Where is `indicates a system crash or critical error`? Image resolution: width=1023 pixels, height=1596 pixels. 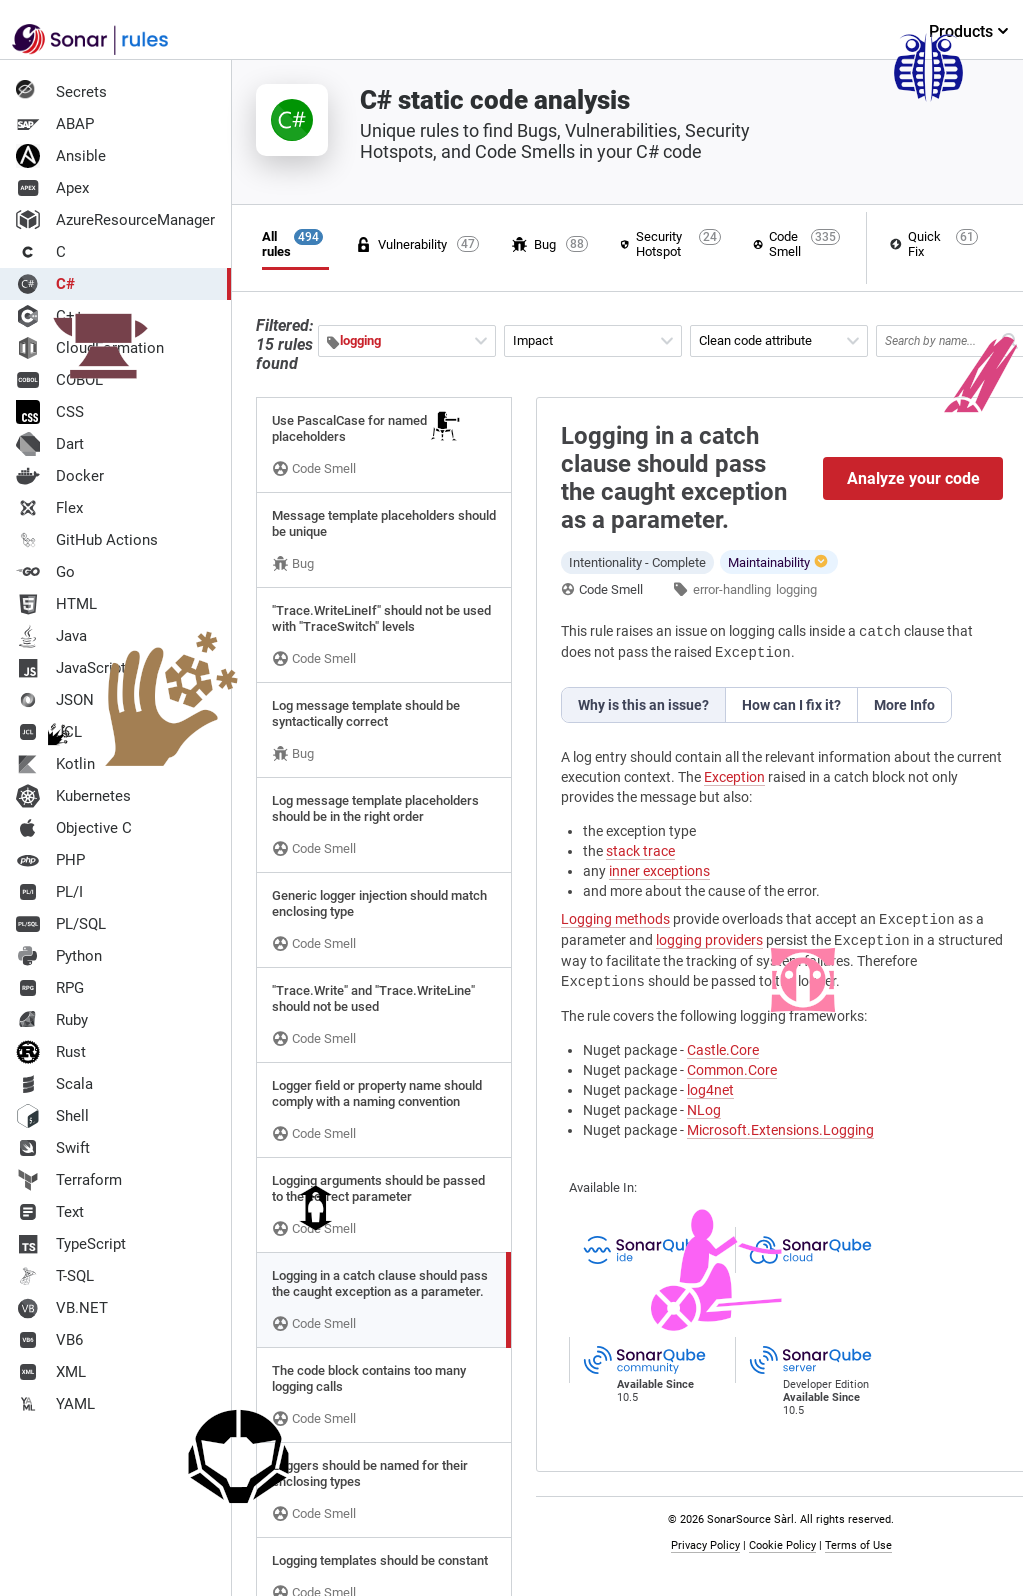
indicates a system crash or critical error is located at coordinates (59, 734).